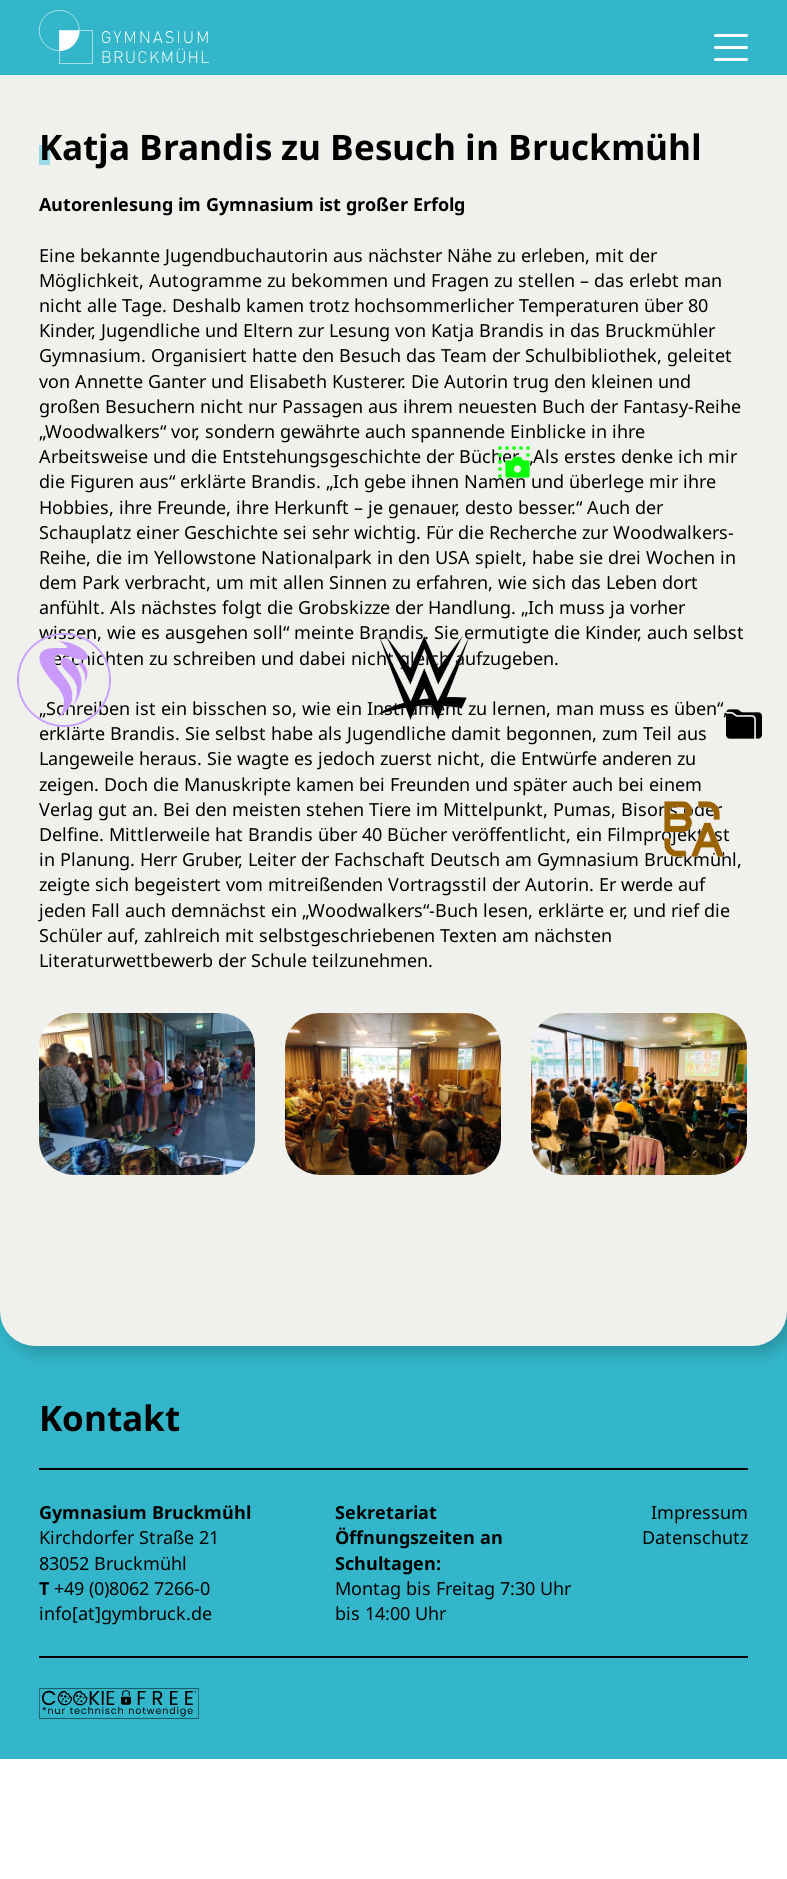 The width and height of the screenshot is (787, 1879). I want to click on open CapRover dashboard, so click(64, 680).